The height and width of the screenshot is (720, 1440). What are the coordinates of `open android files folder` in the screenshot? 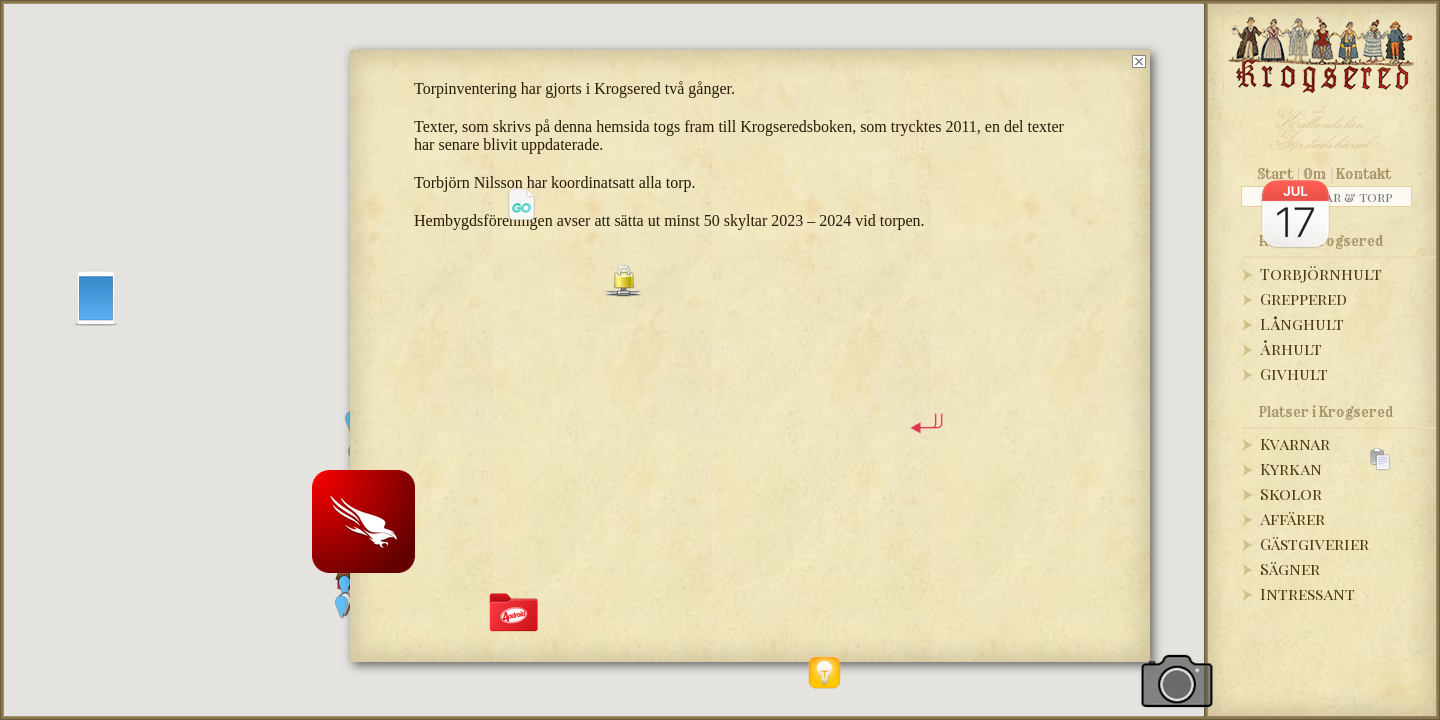 It's located at (513, 613).